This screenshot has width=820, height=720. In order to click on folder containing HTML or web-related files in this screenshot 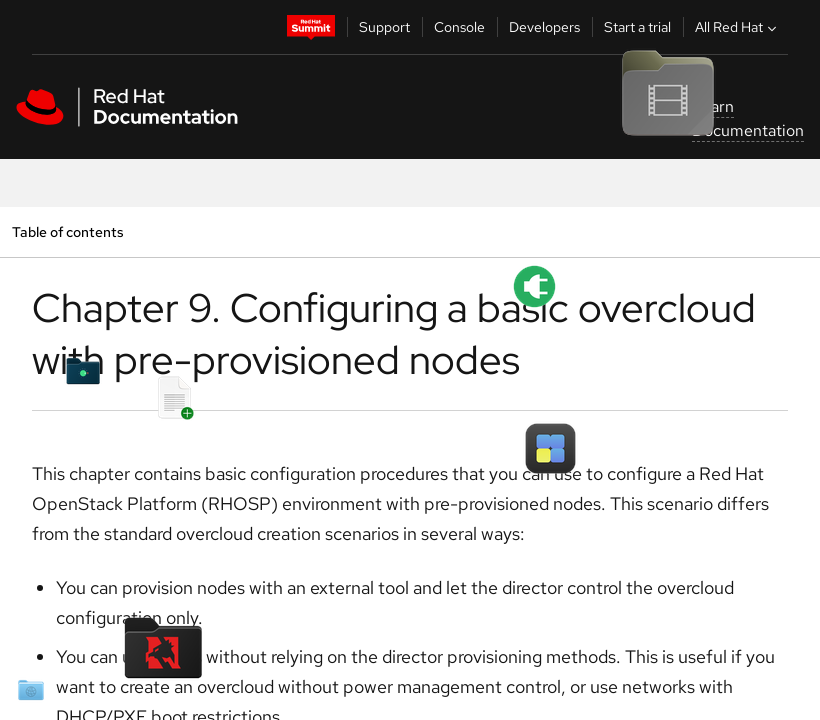, I will do `click(31, 690)`.